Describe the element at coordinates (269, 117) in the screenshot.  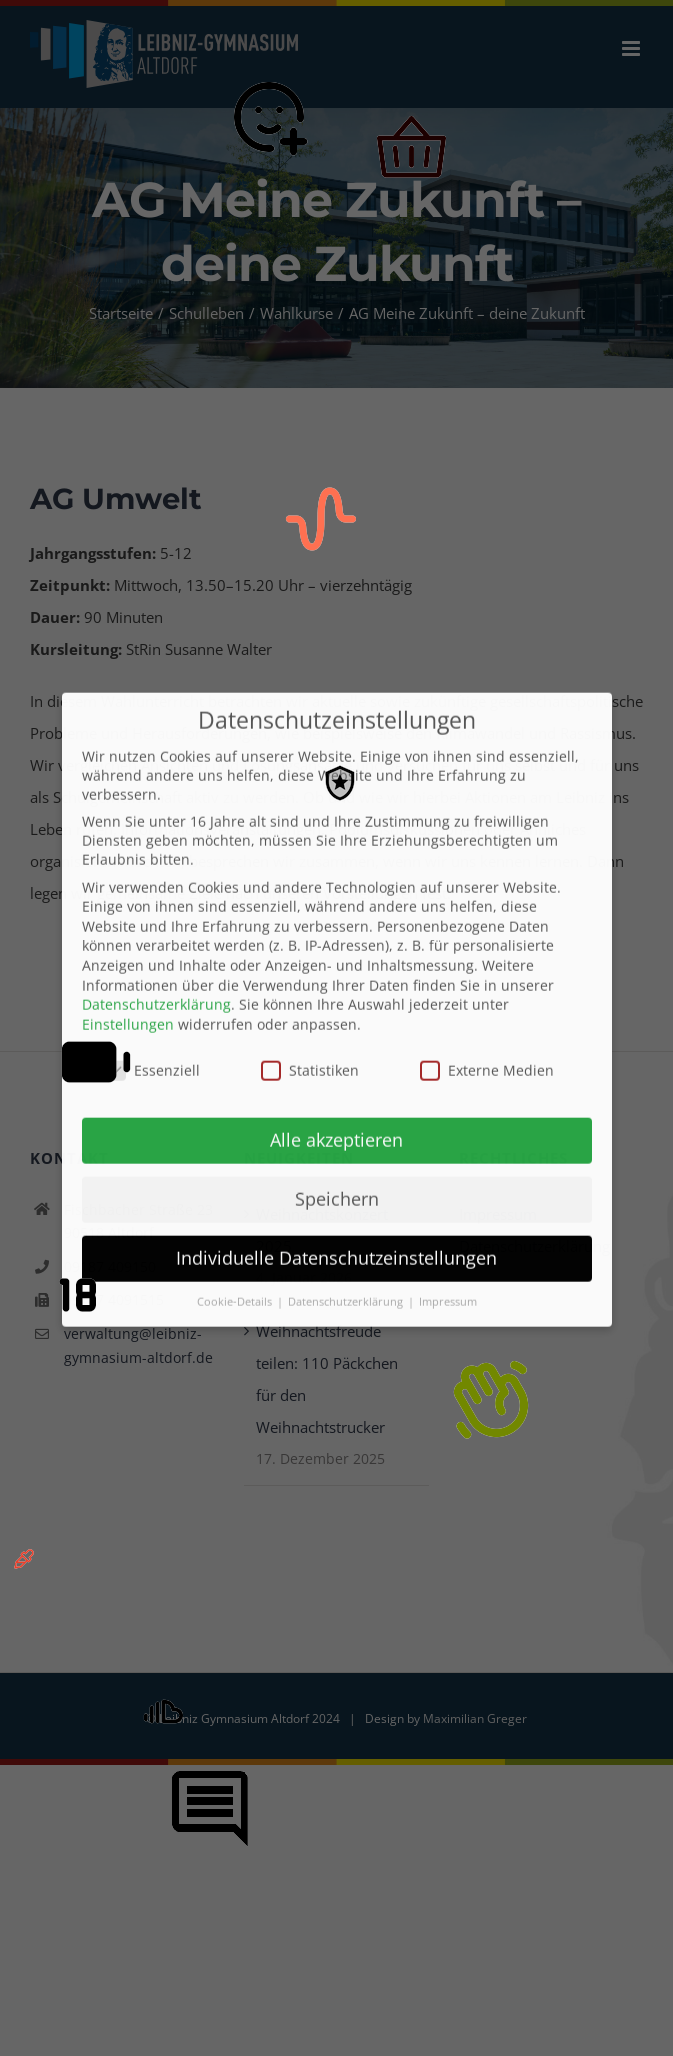
I see `add a new emoji reaction` at that location.